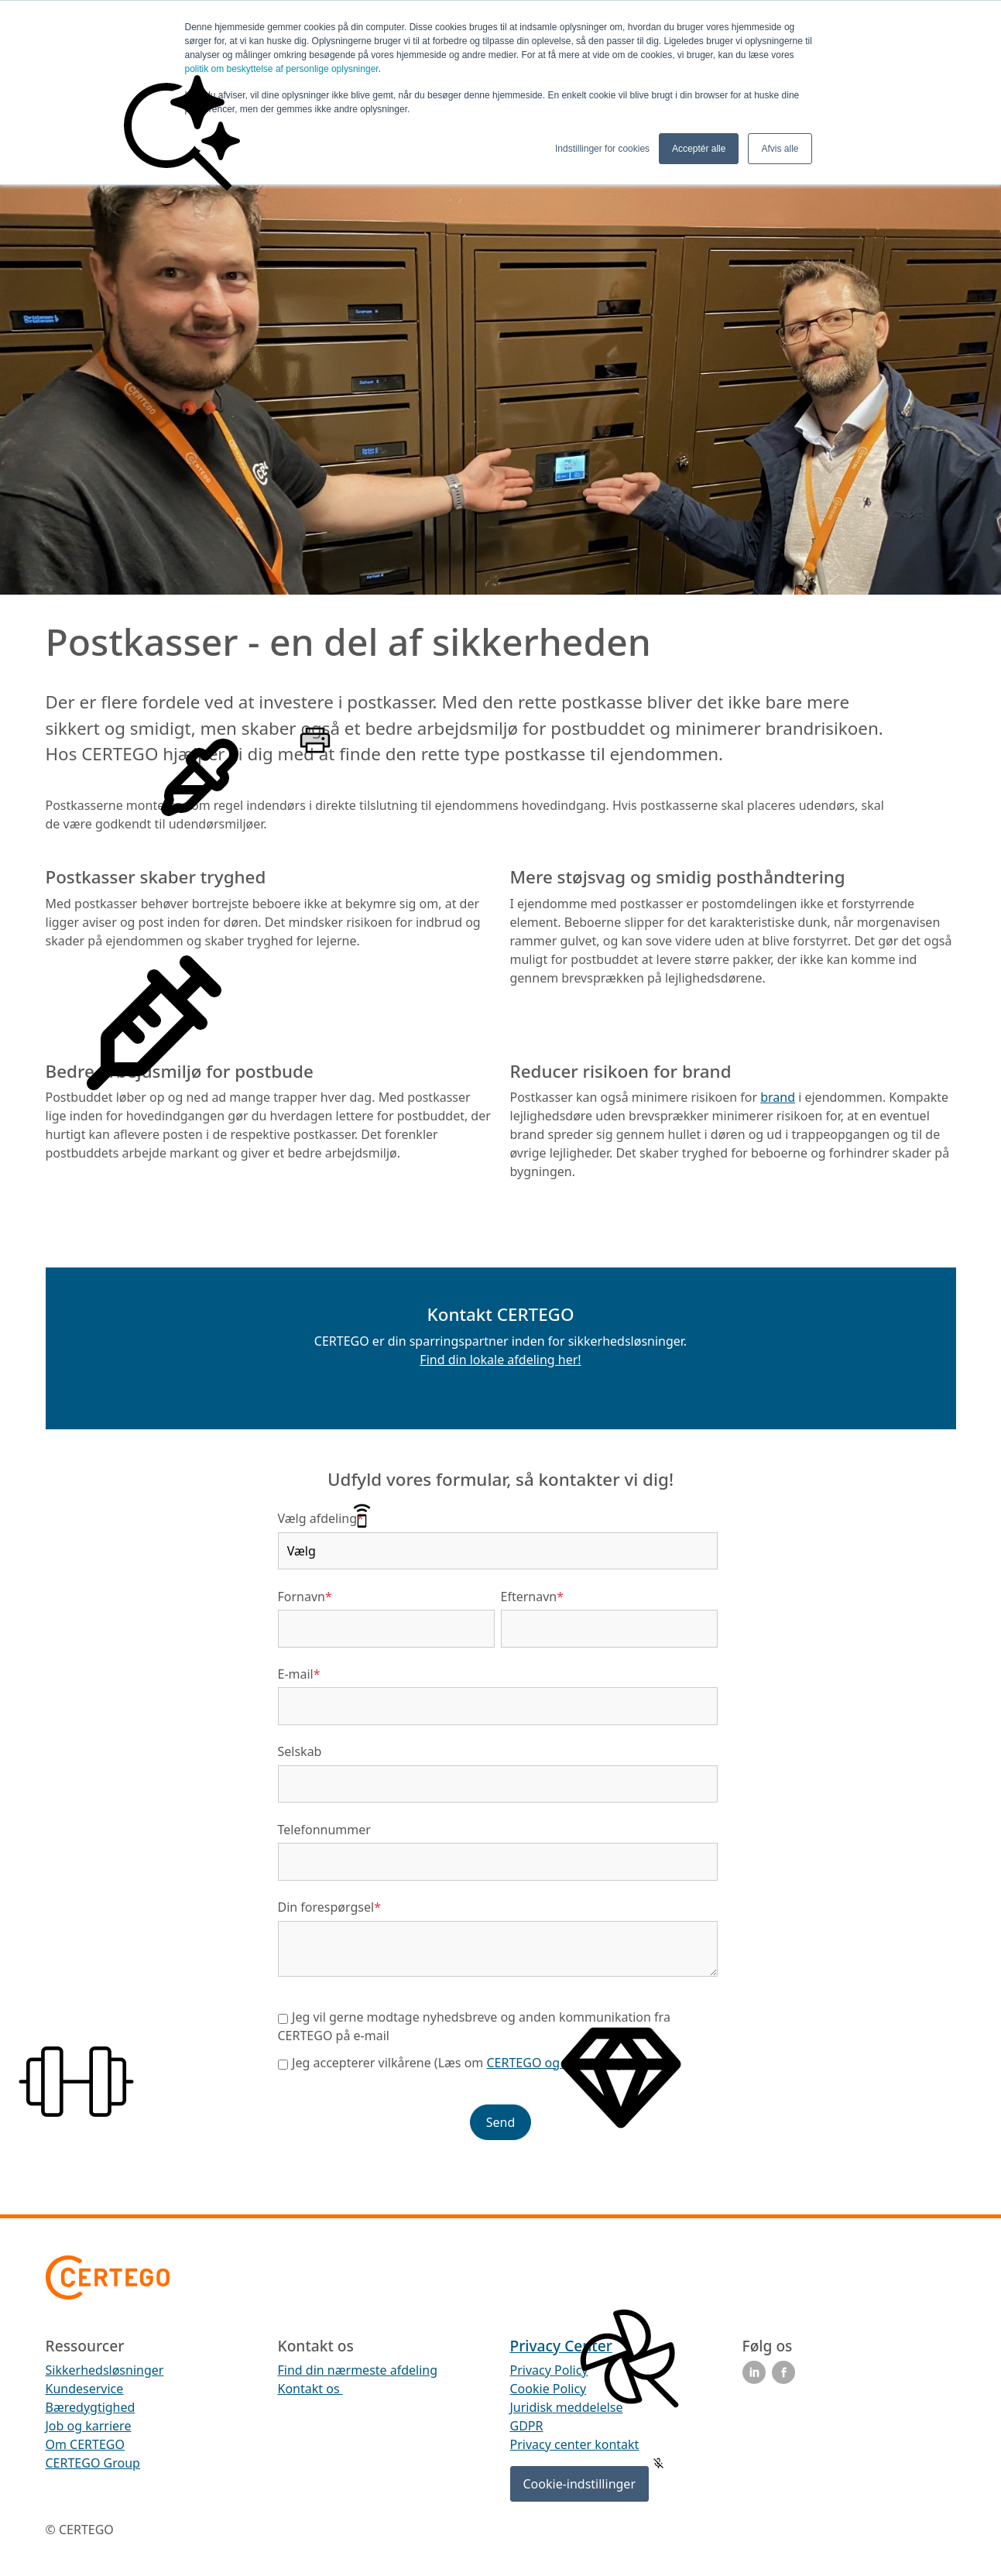 The height and width of the screenshot is (2576, 1001). What do you see at coordinates (76, 2081) in the screenshot?
I see `access workout or fitness features` at bounding box center [76, 2081].